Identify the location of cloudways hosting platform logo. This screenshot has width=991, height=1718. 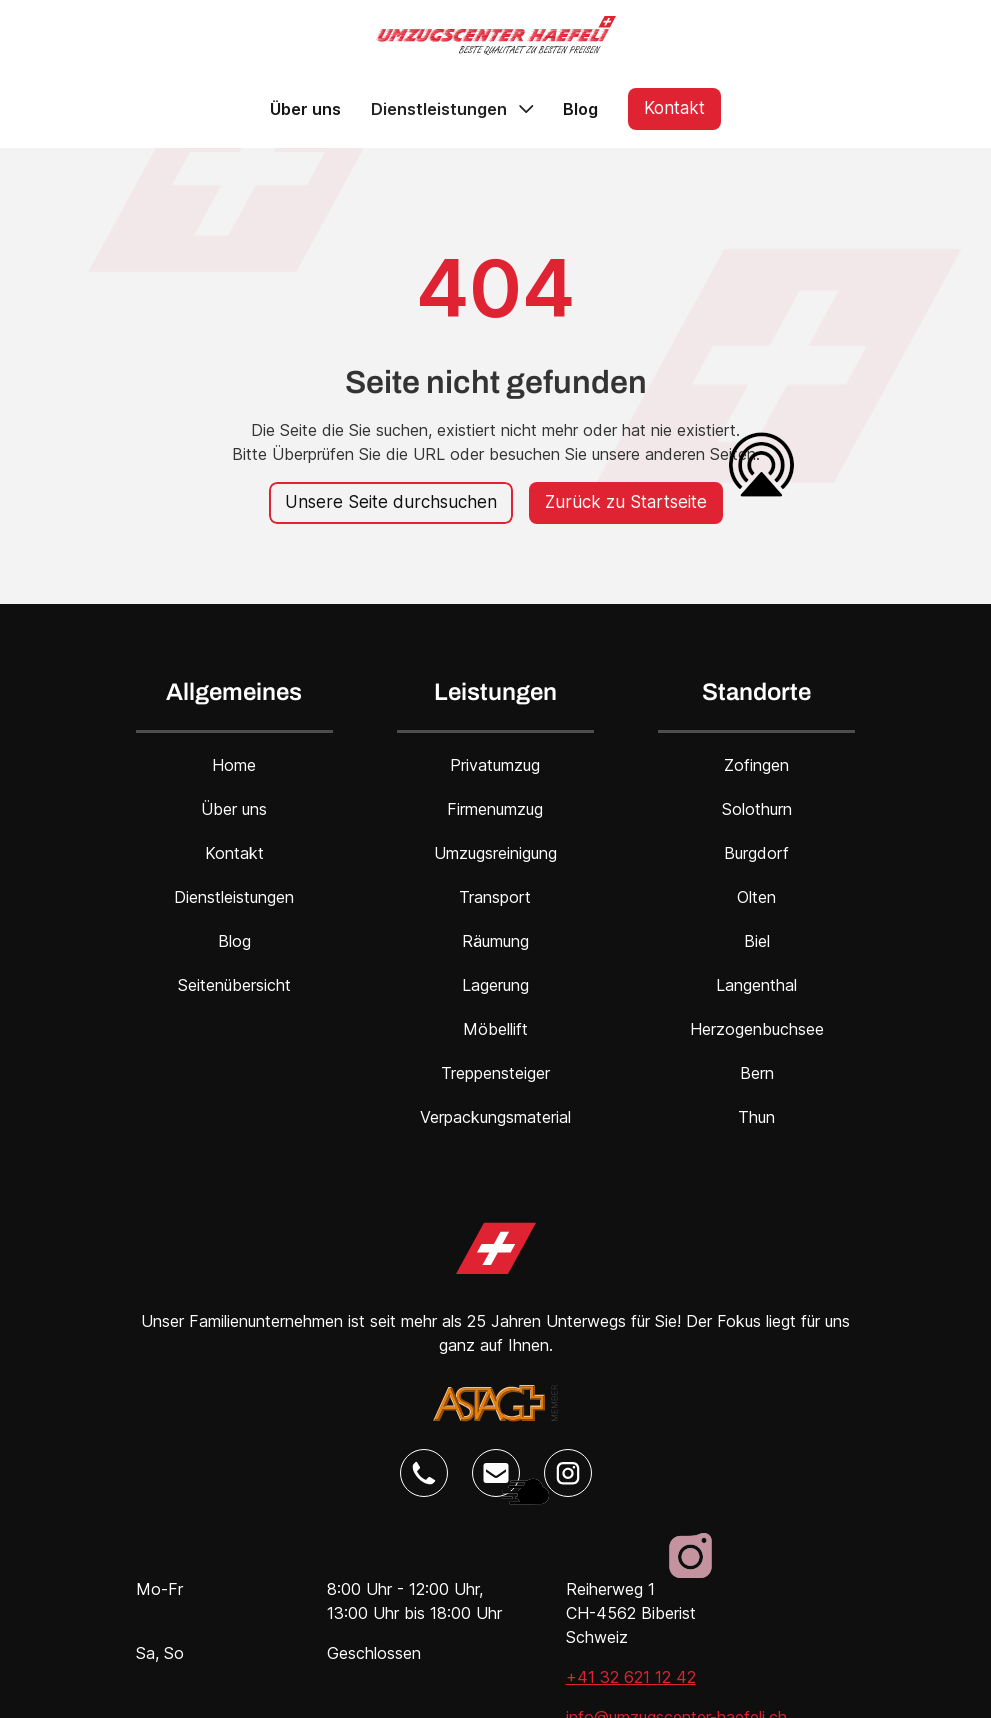
(525, 1491).